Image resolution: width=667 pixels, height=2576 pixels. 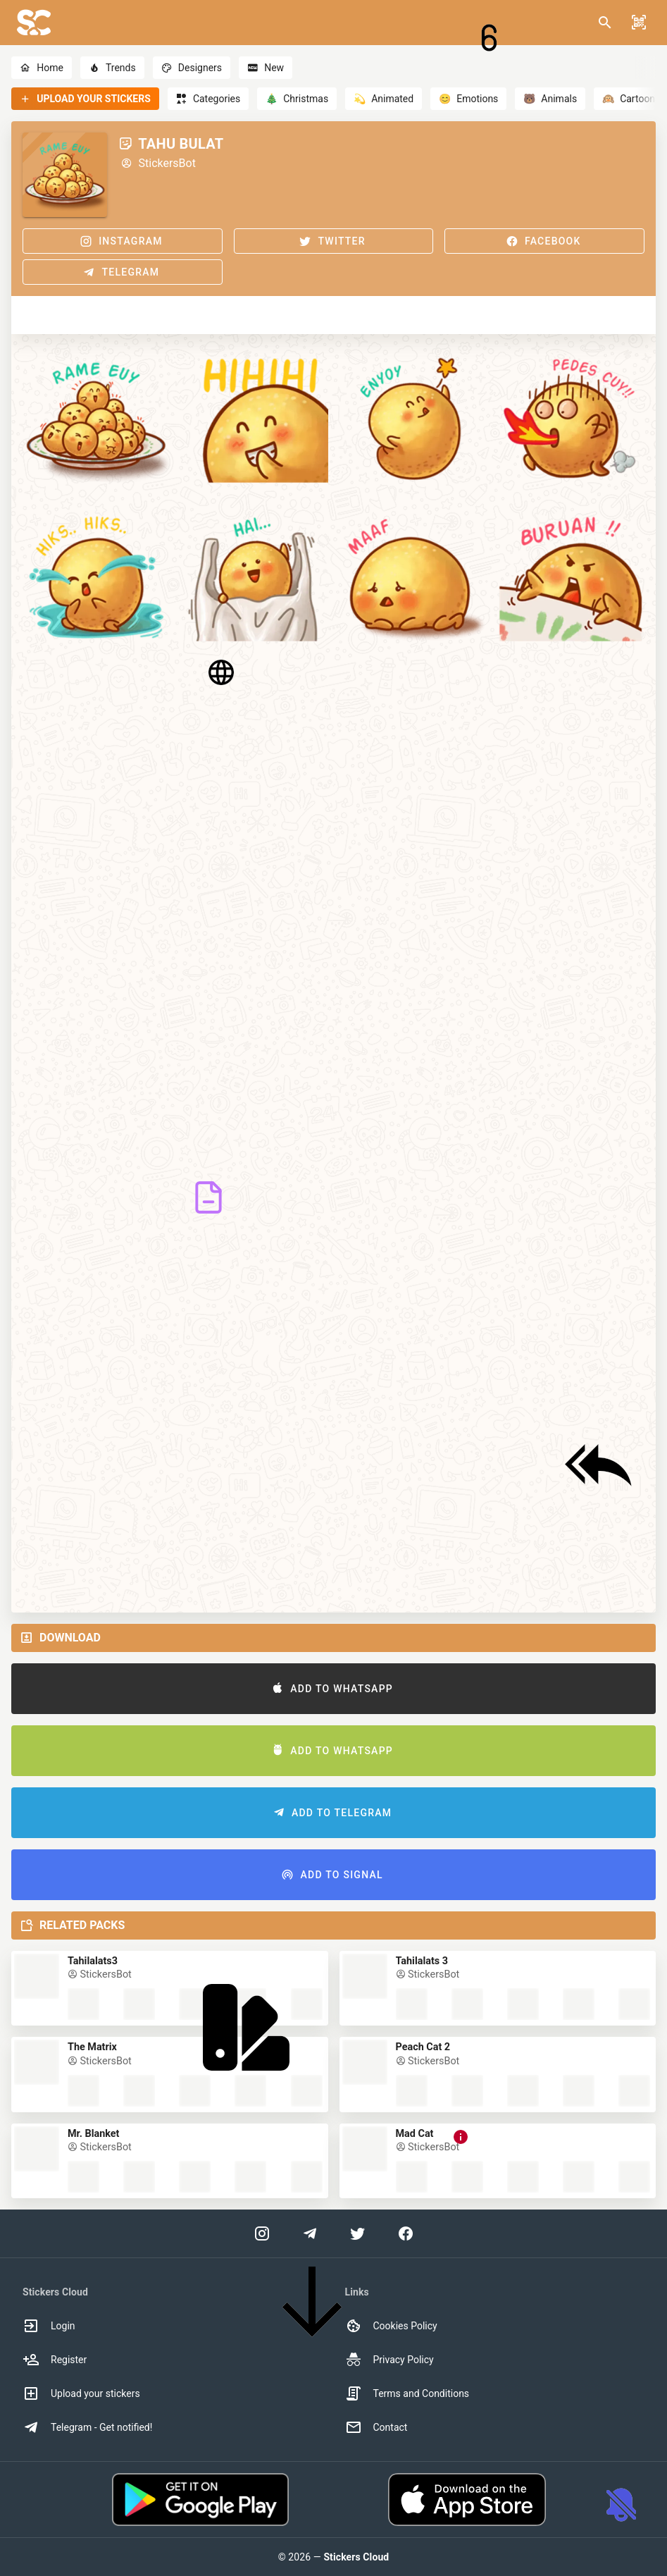 What do you see at coordinates (221, 672) in the screenshot?
I see `access internet or network settings` at bounding box center [221, 672].